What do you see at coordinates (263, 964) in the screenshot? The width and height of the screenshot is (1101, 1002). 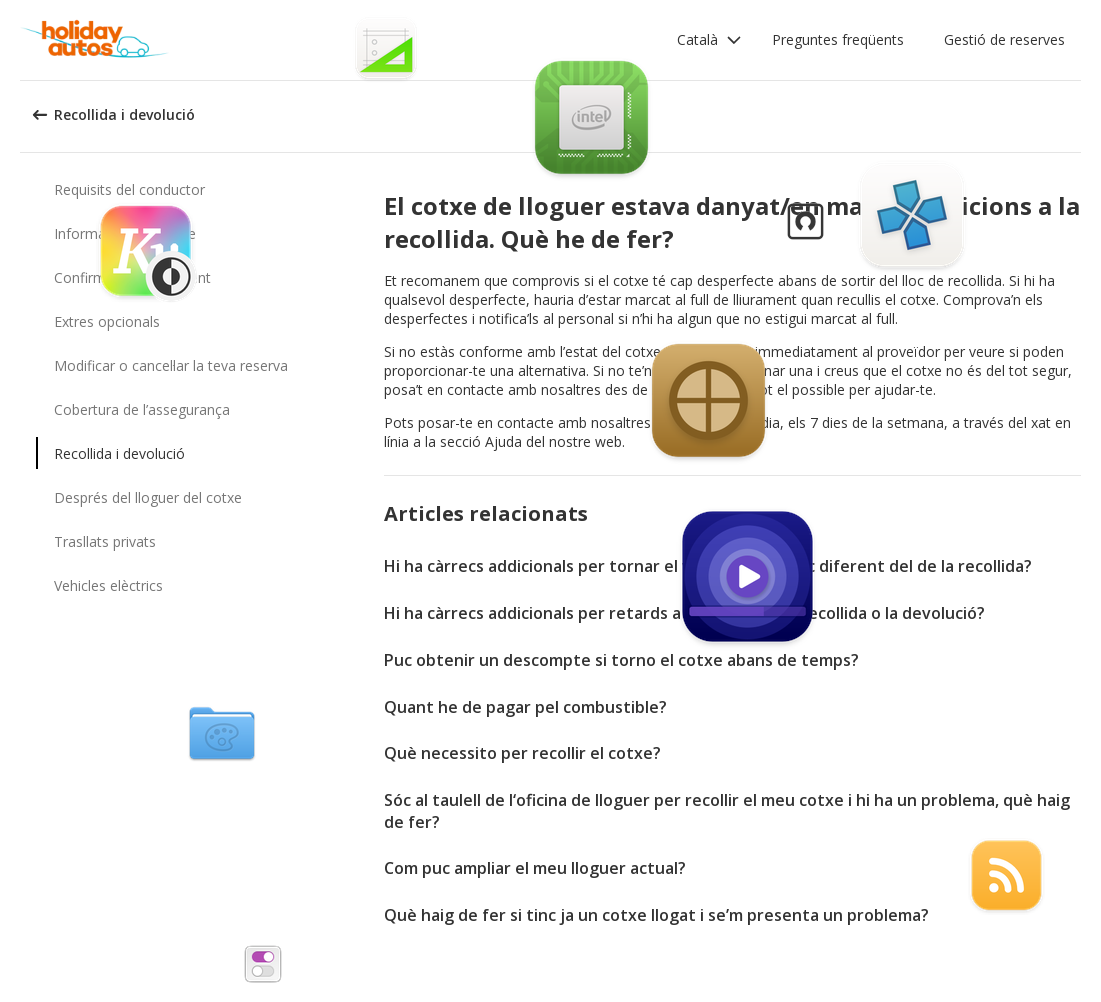 I see `open desktop preferences or settings` at bounding box center [263, 964].